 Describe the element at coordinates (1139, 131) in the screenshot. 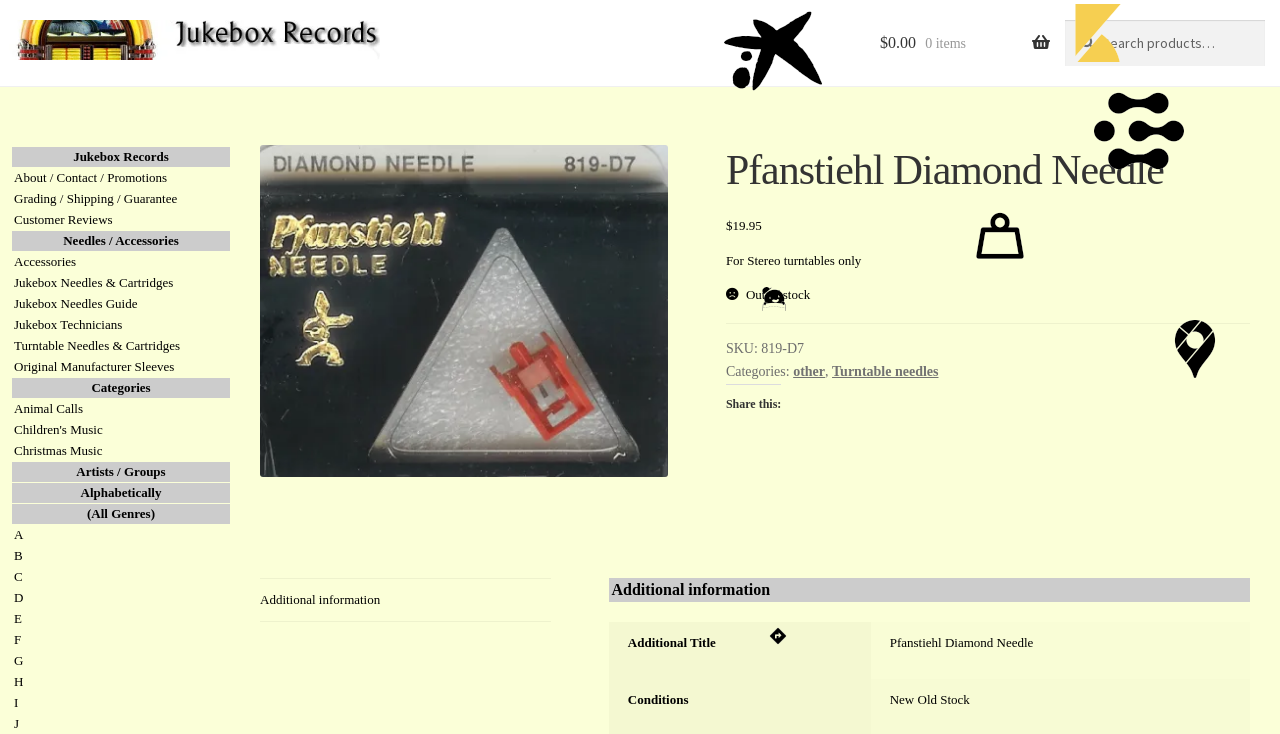

I see `open the Clarifai app or service` at that location.